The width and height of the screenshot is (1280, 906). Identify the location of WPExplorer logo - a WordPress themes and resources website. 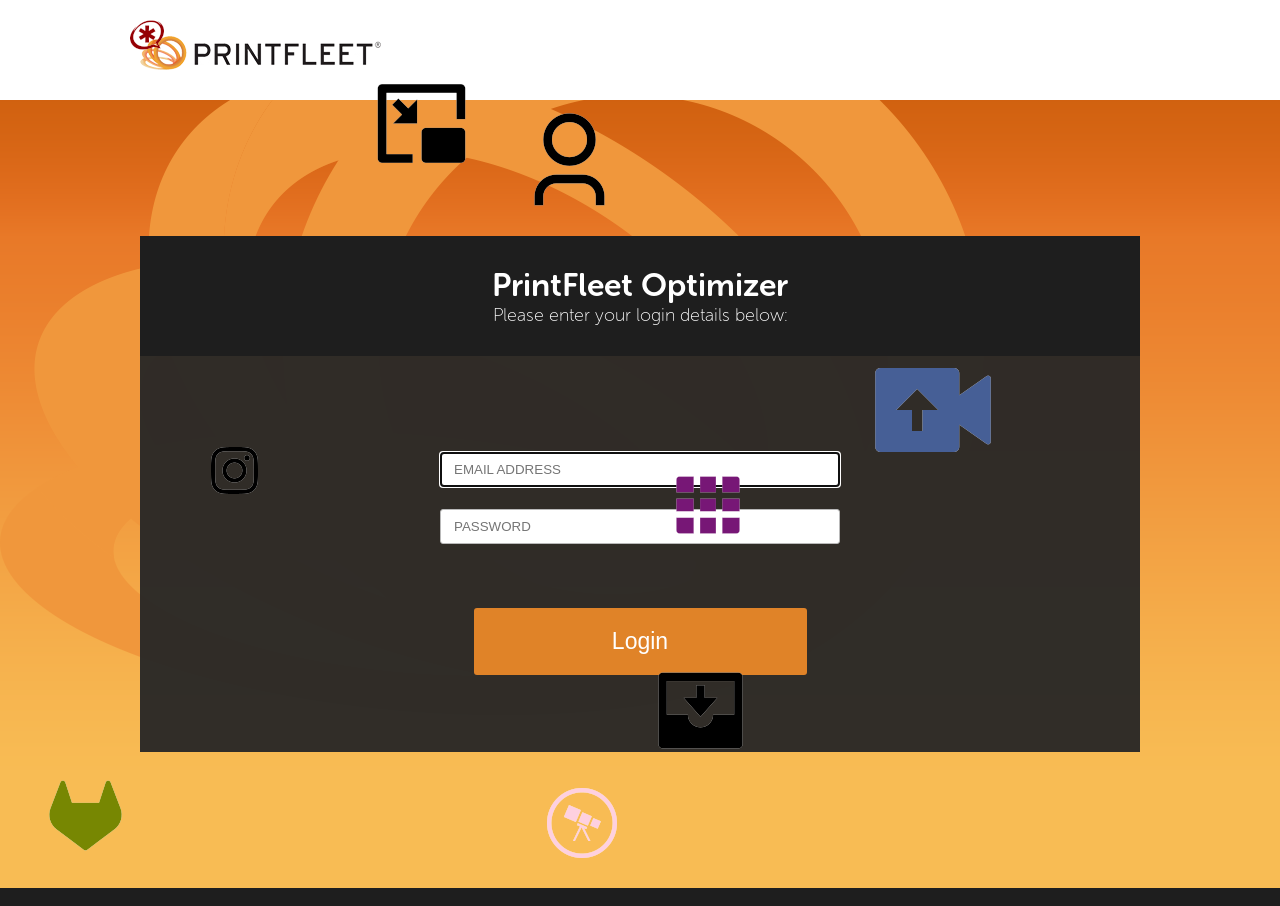
(582, 823).